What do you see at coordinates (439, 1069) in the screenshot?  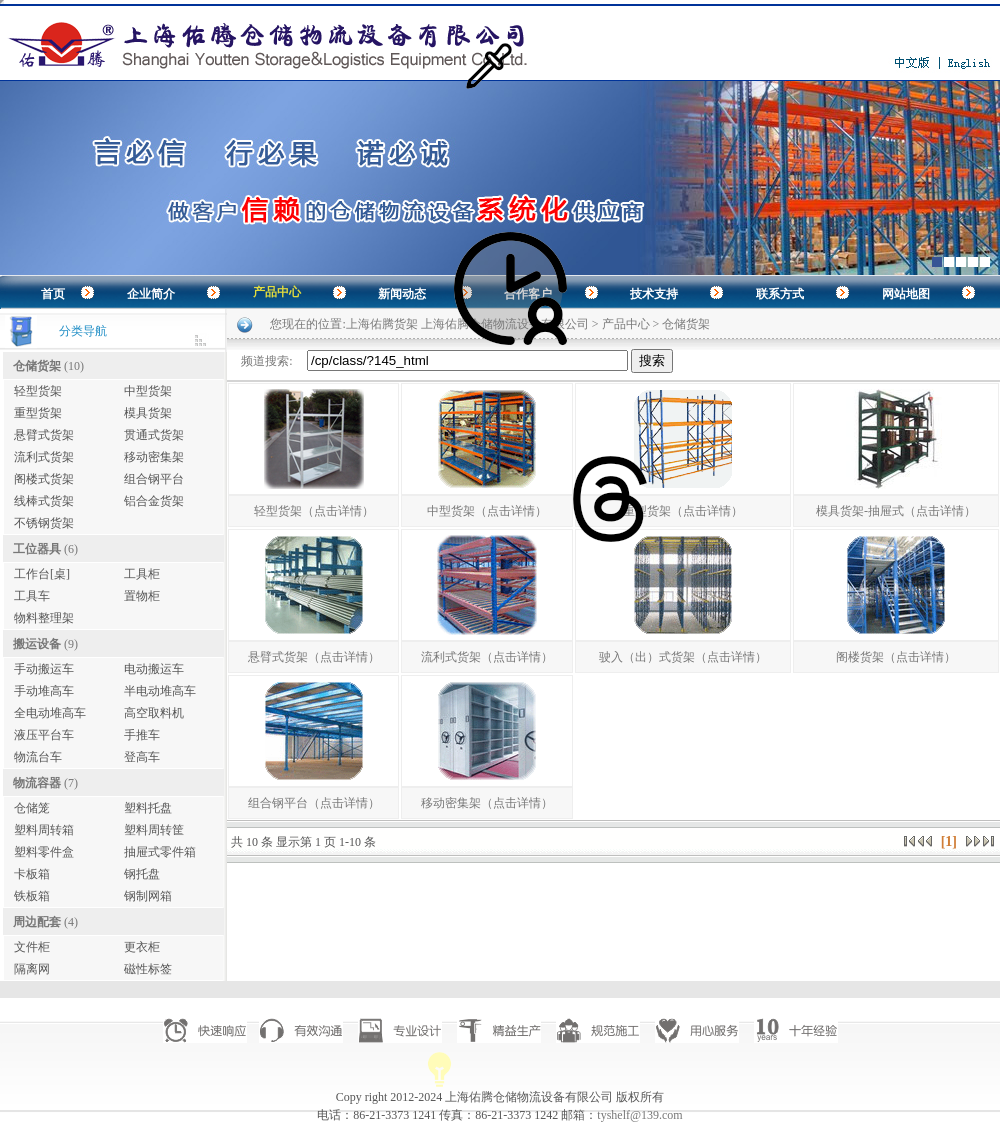 I see `access tips or suggestions` at bounding box center [439, 1069].